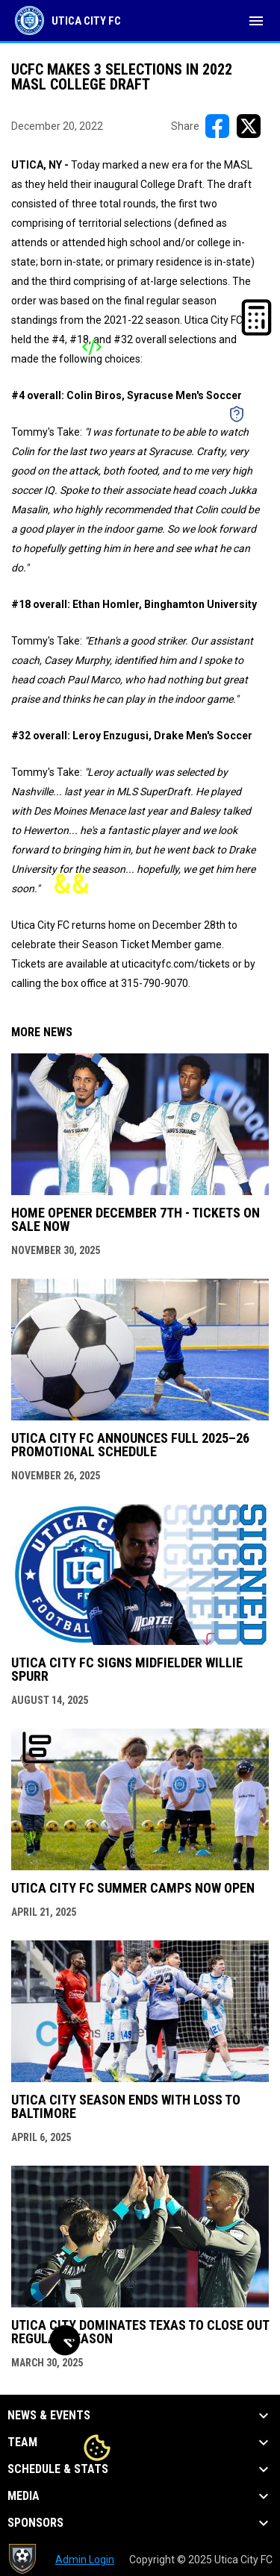 The image size is (280, 2576). Describe the element at coordinates (92, 347) in the screenshot. I see `view or edit source code` at that location.